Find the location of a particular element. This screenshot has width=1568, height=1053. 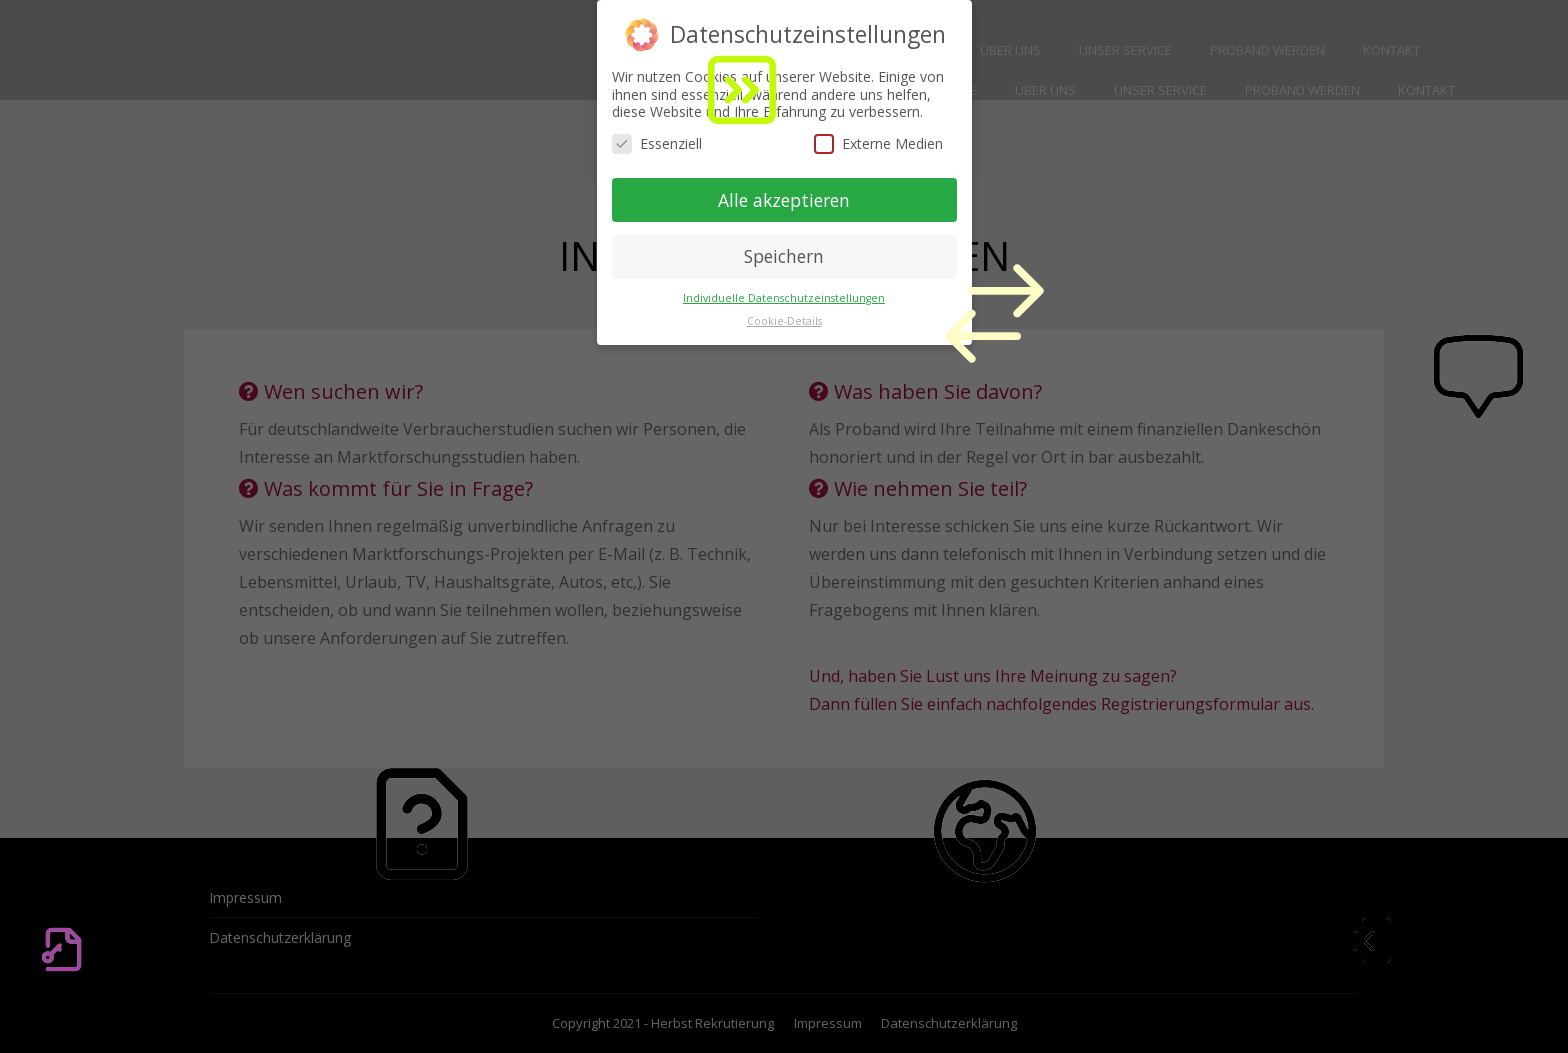

switch to international or regional settings is located at coordinates (985, 831).